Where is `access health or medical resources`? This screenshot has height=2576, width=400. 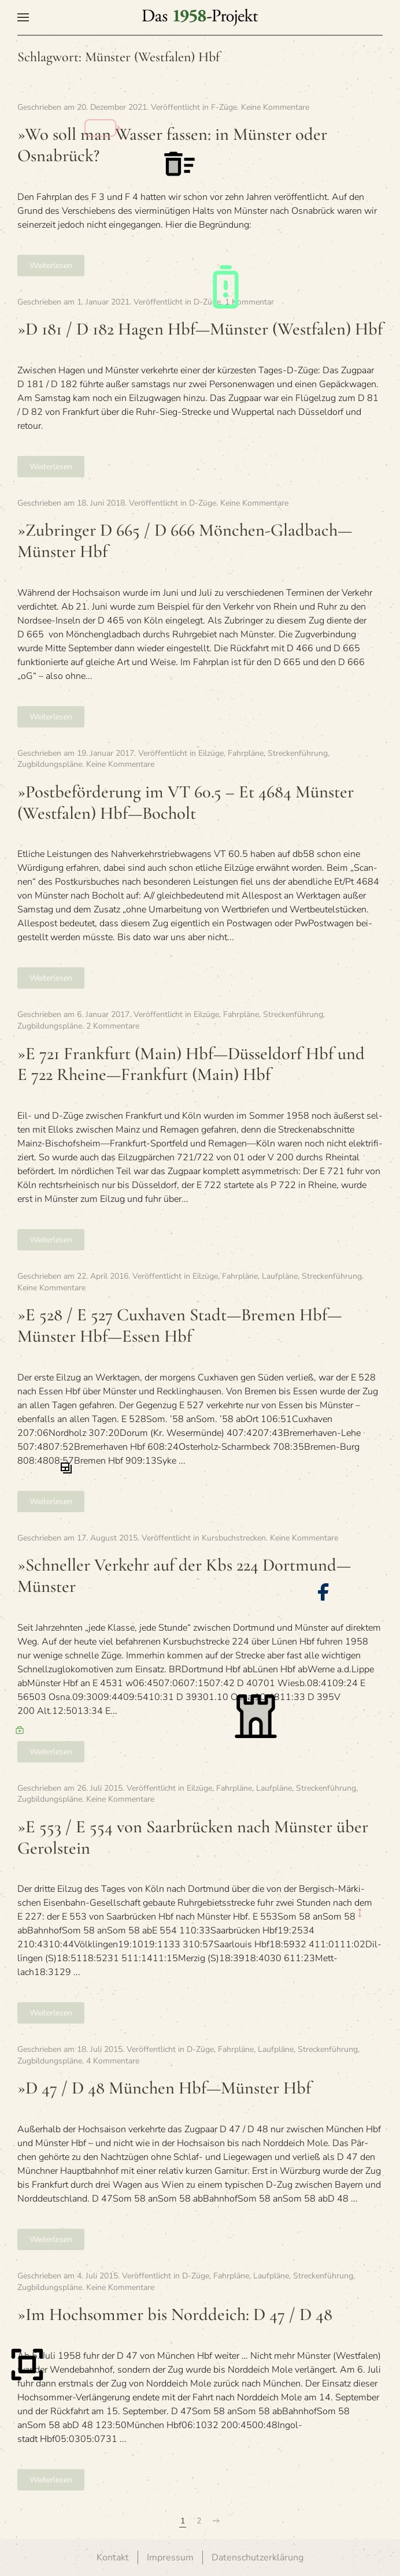 access health or medical resources is located at coordinates (20, 1730).